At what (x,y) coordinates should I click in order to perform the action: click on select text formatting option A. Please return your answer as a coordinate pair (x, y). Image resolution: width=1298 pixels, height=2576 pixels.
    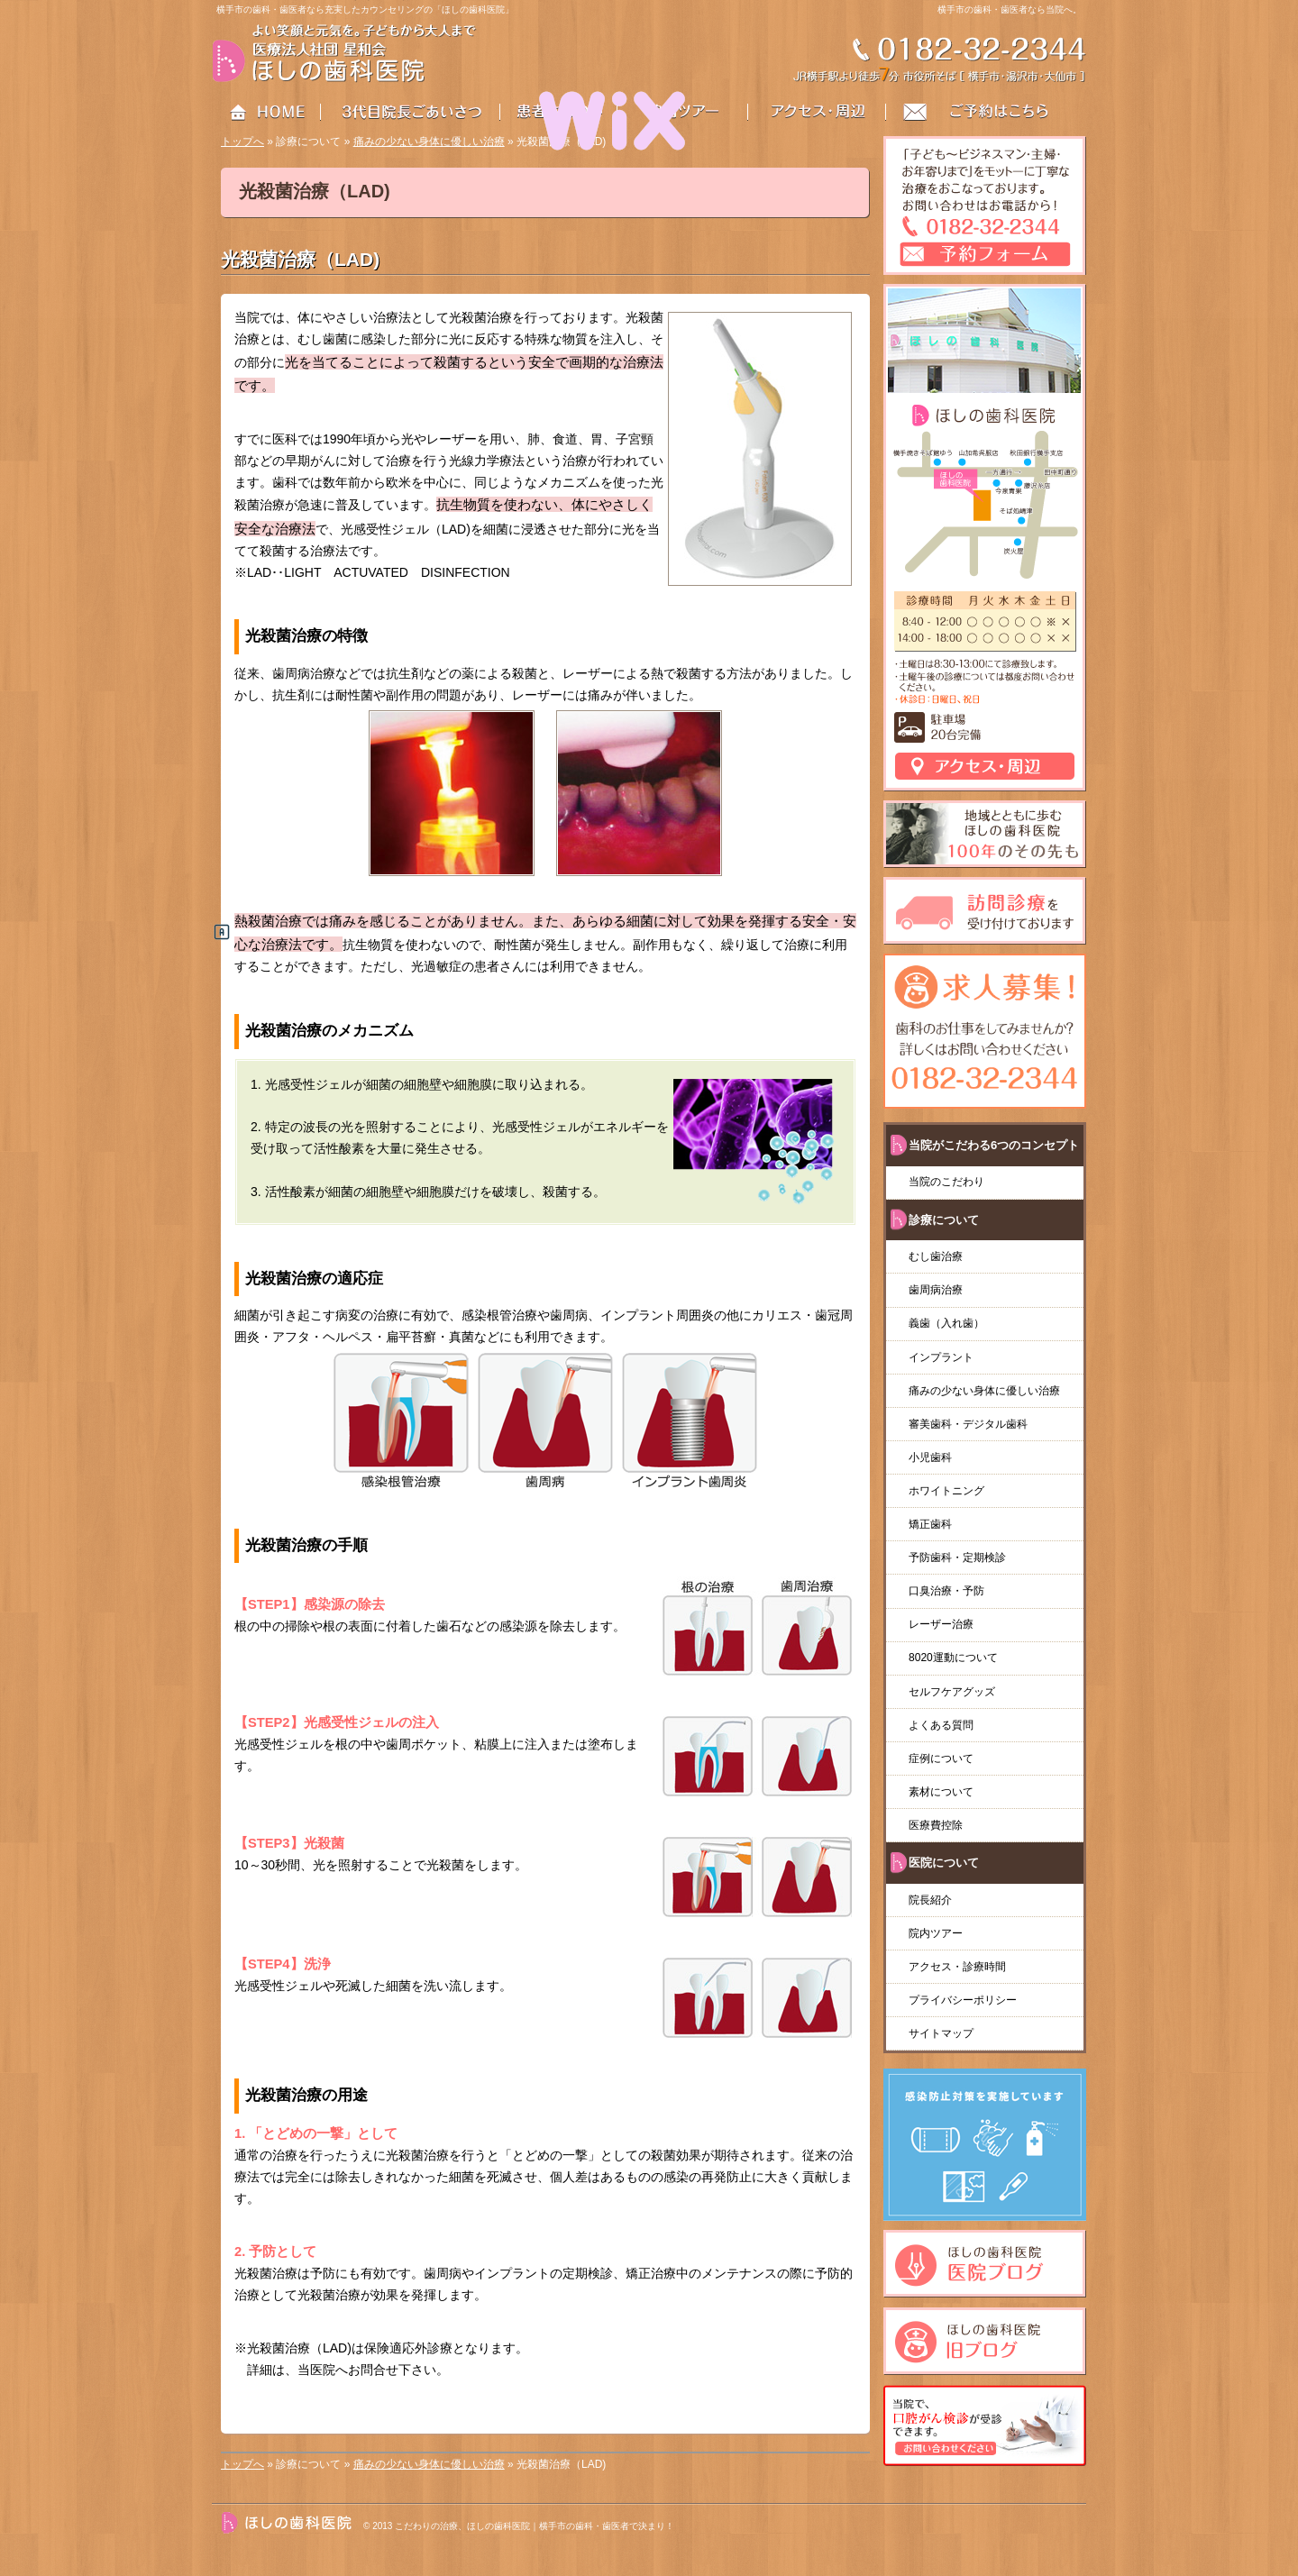
    Looking at the image, I should click on (222, 932).